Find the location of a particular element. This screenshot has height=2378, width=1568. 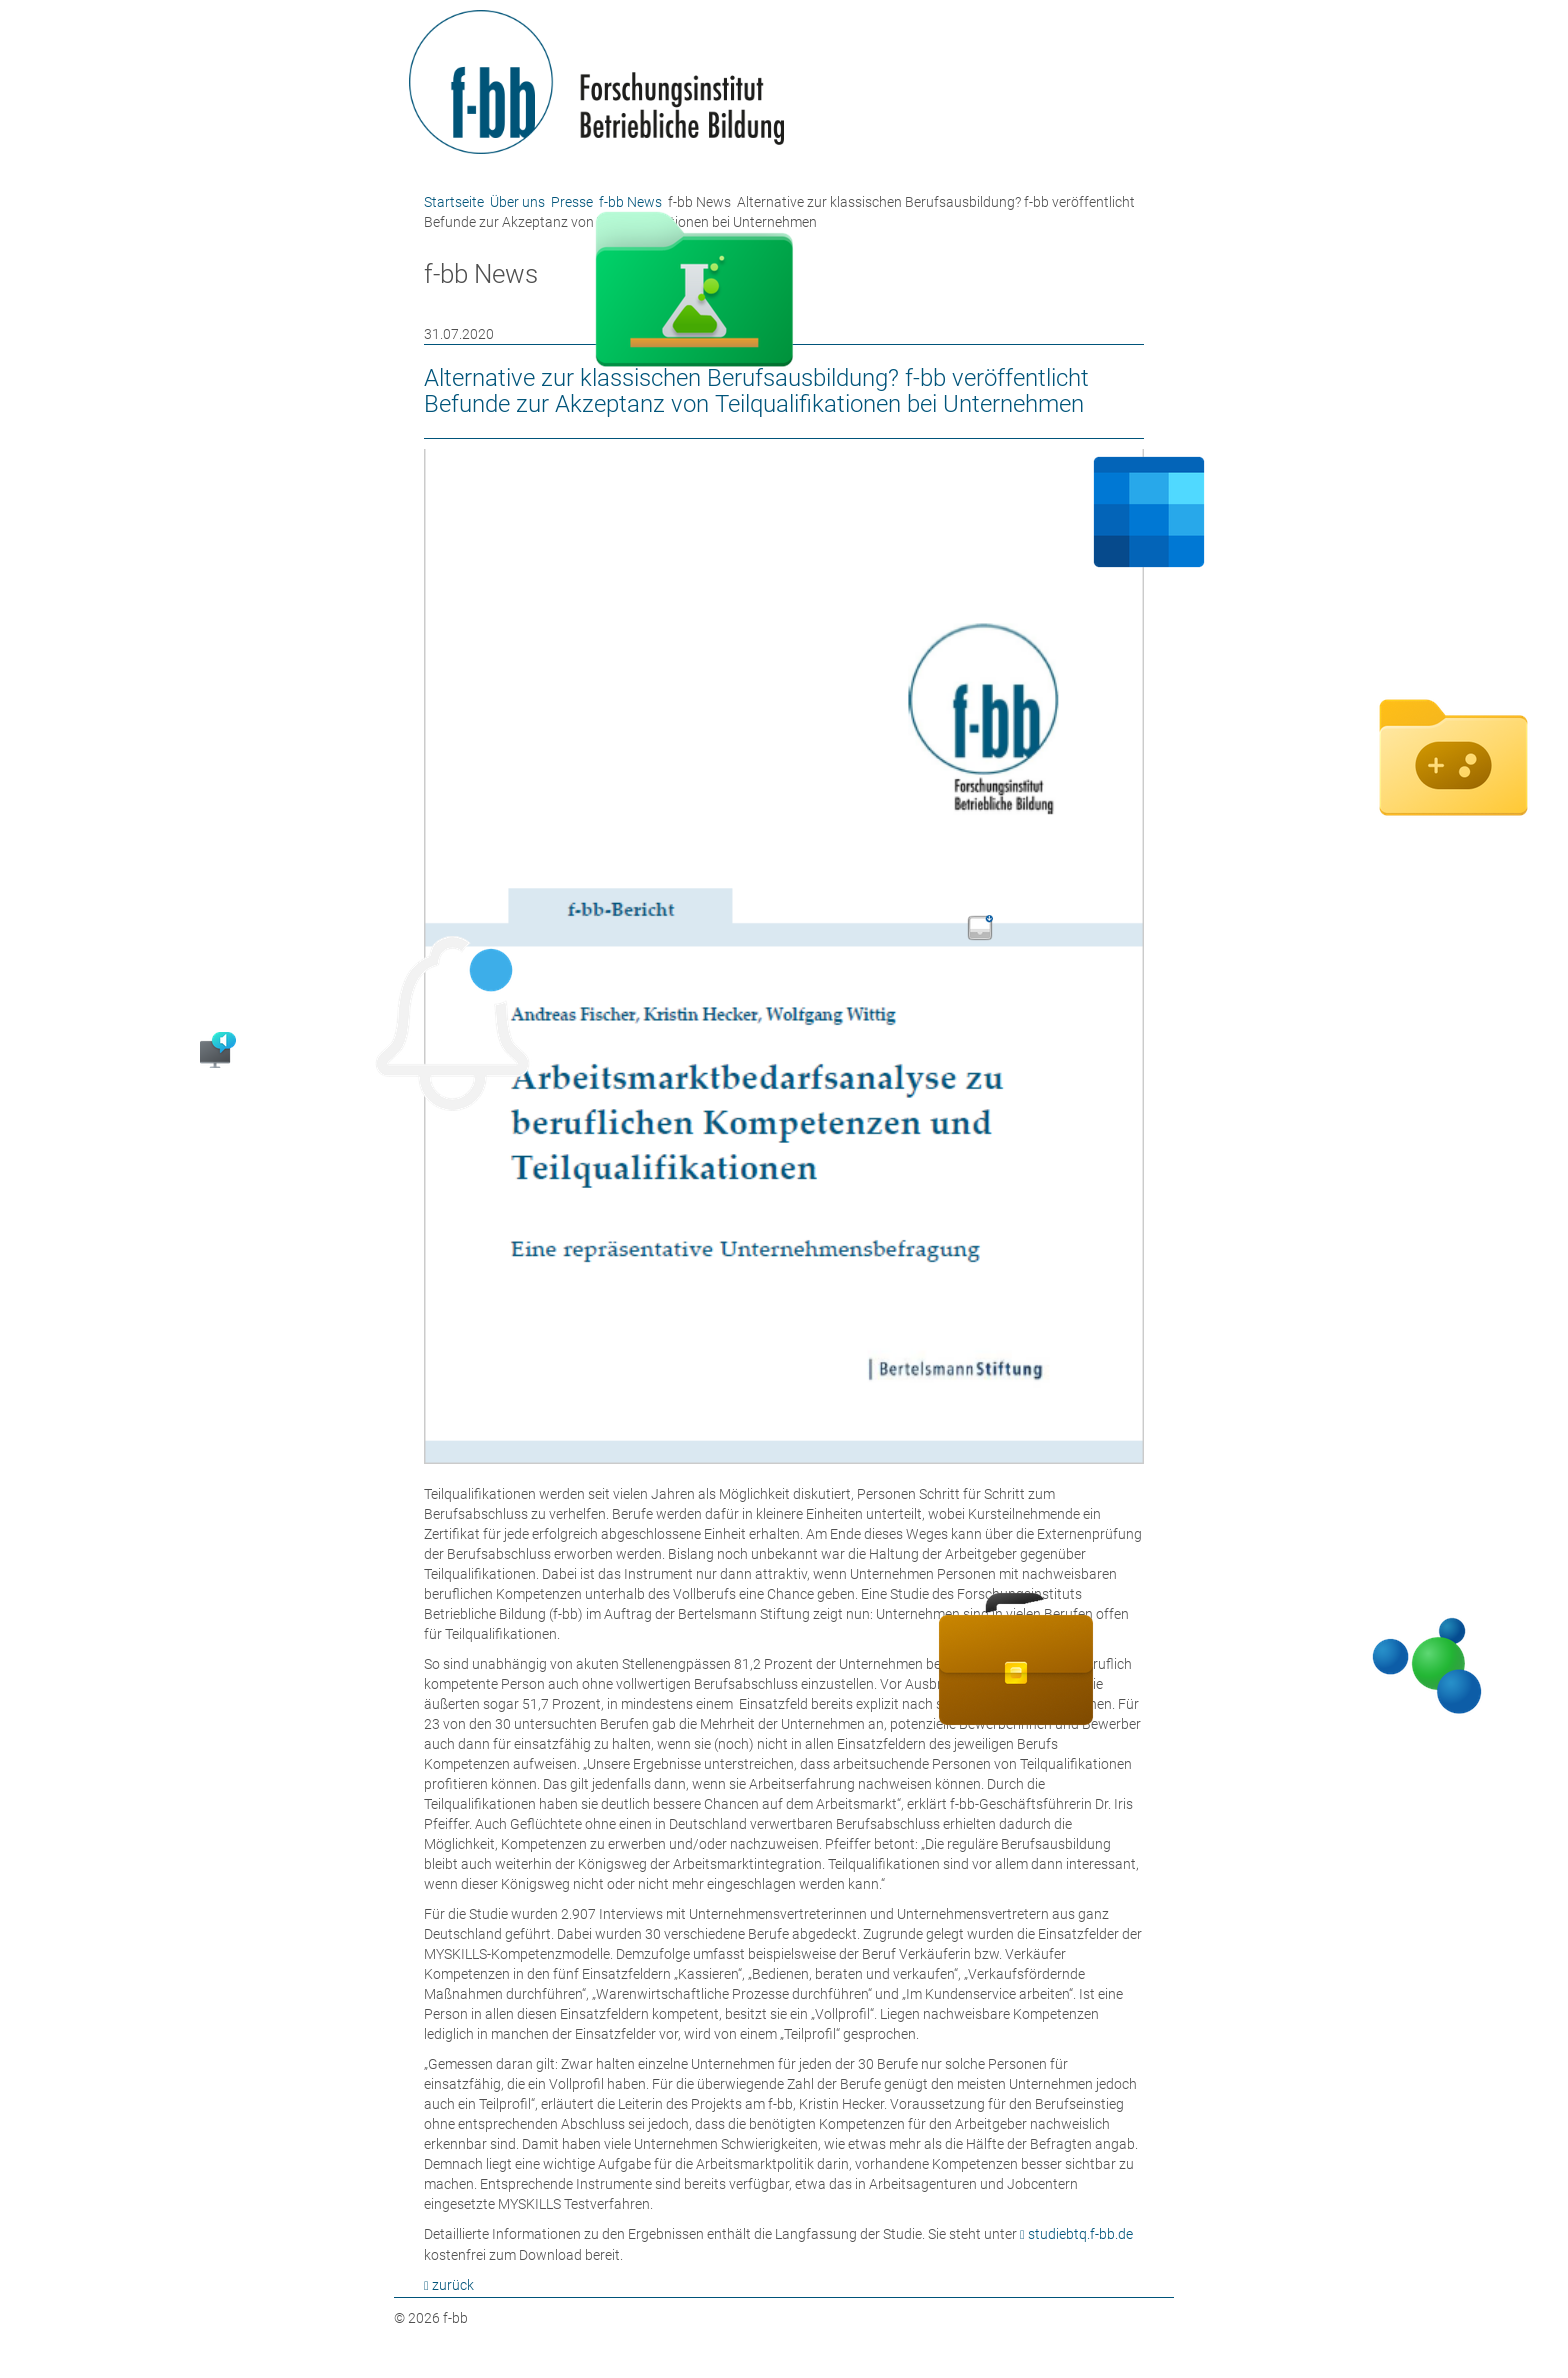

open the narrator accessibility app is located at coordinates (218, 1050).